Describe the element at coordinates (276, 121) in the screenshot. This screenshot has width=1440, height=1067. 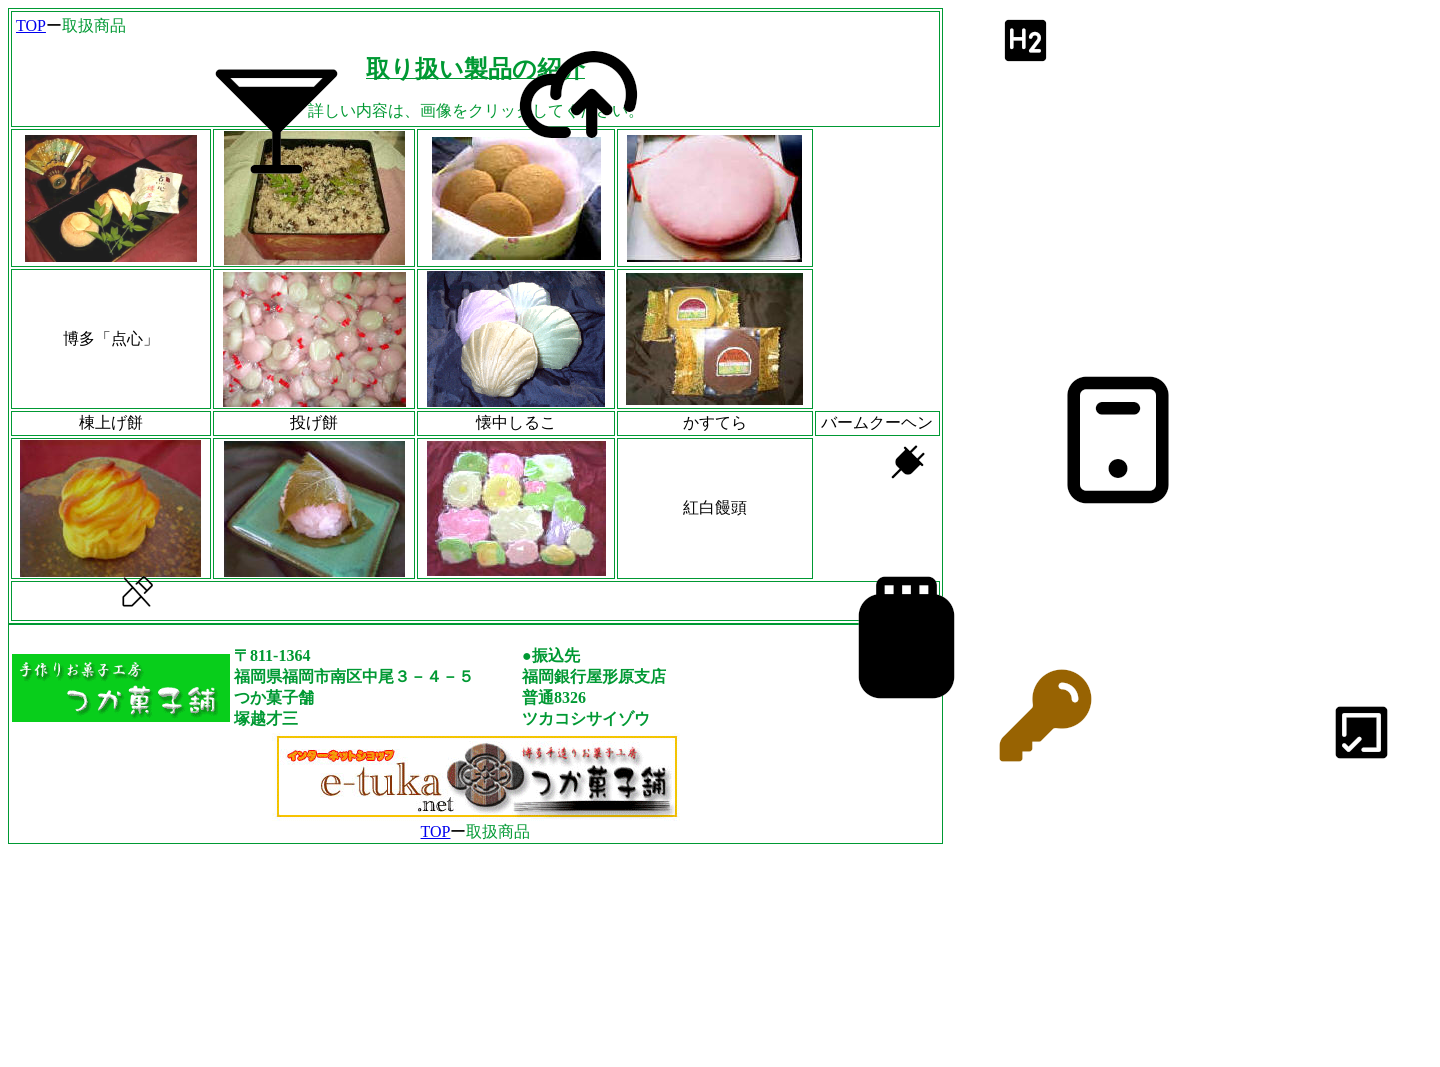
I see `access bar or cocktail menu` at that location.